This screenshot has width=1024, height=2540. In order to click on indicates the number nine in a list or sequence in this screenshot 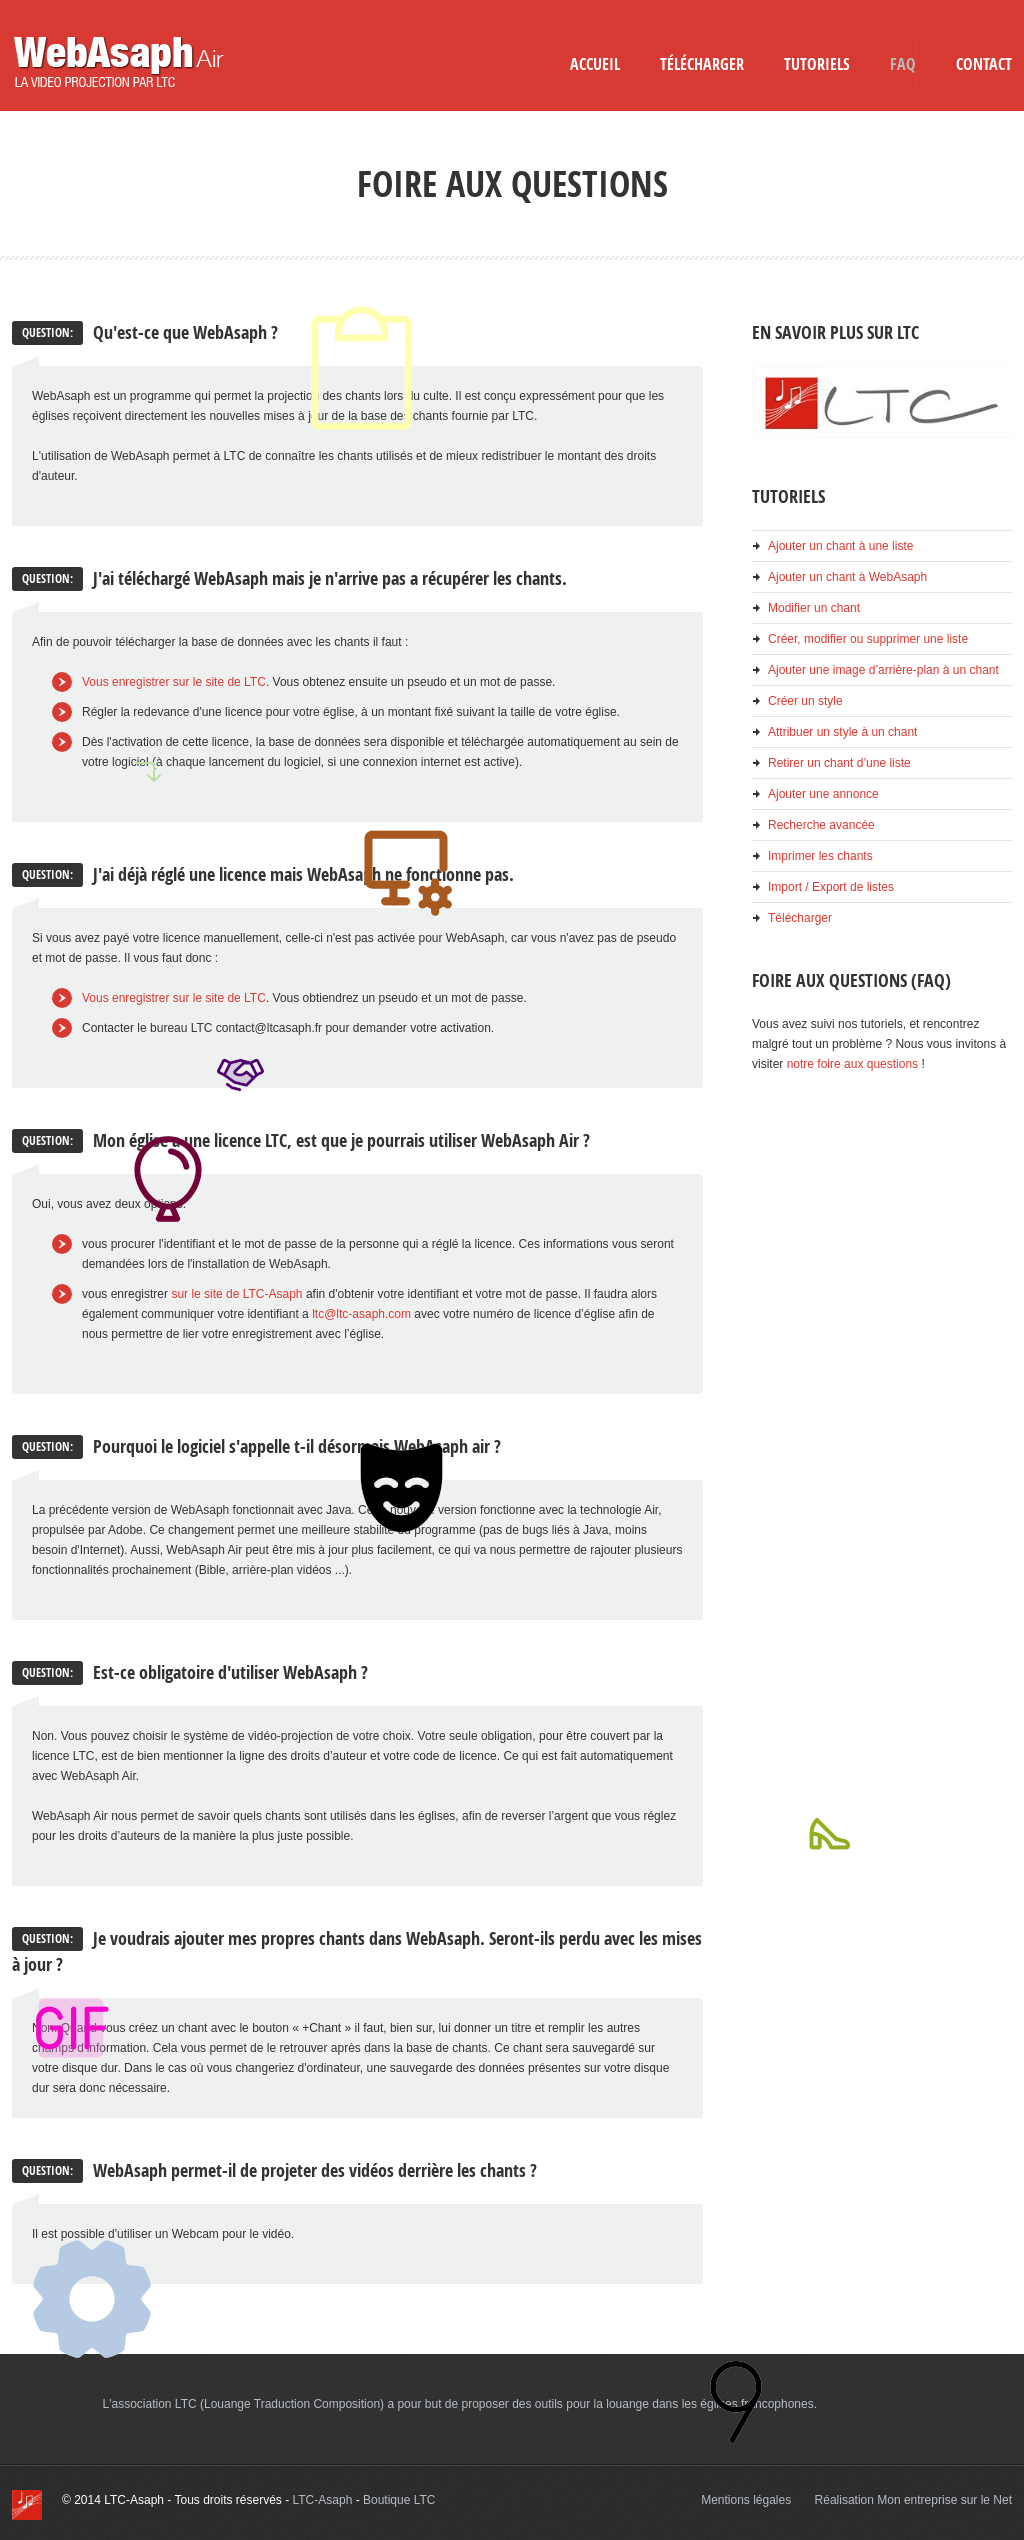, I will do `click(736, 2402)`.